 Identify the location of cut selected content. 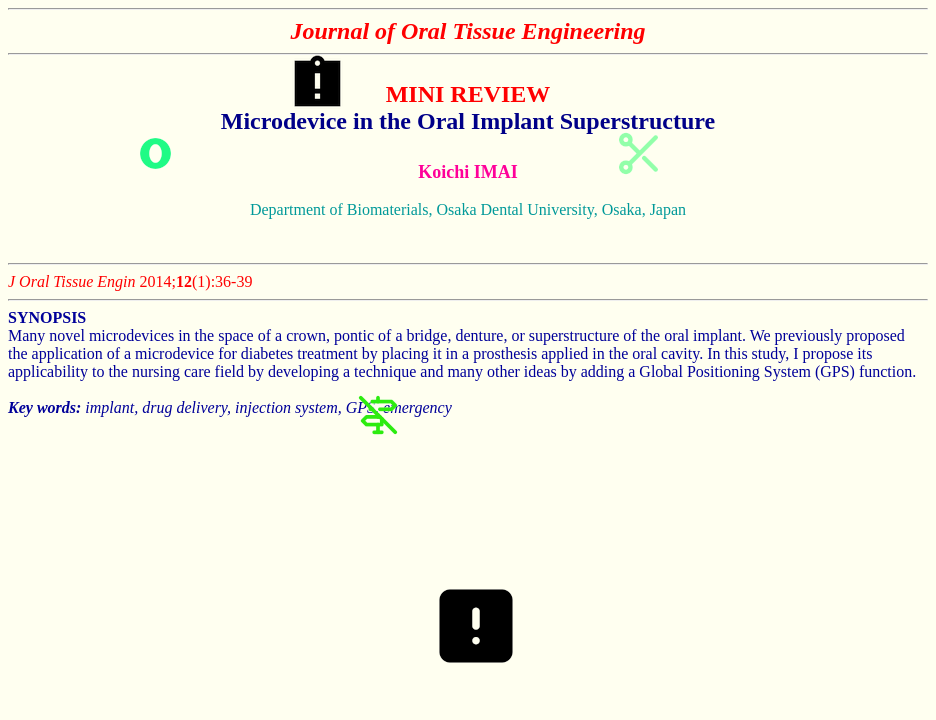
(638, 153).